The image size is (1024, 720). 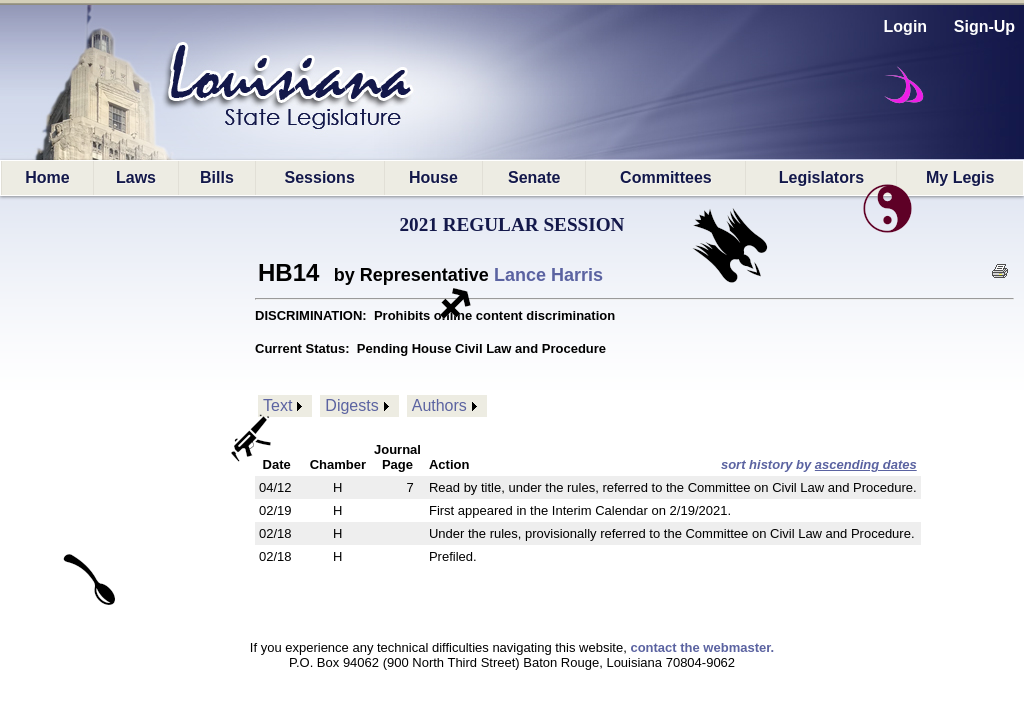 I want to click on indicates a slash or cutting attack action, so click(x=903, y=86).